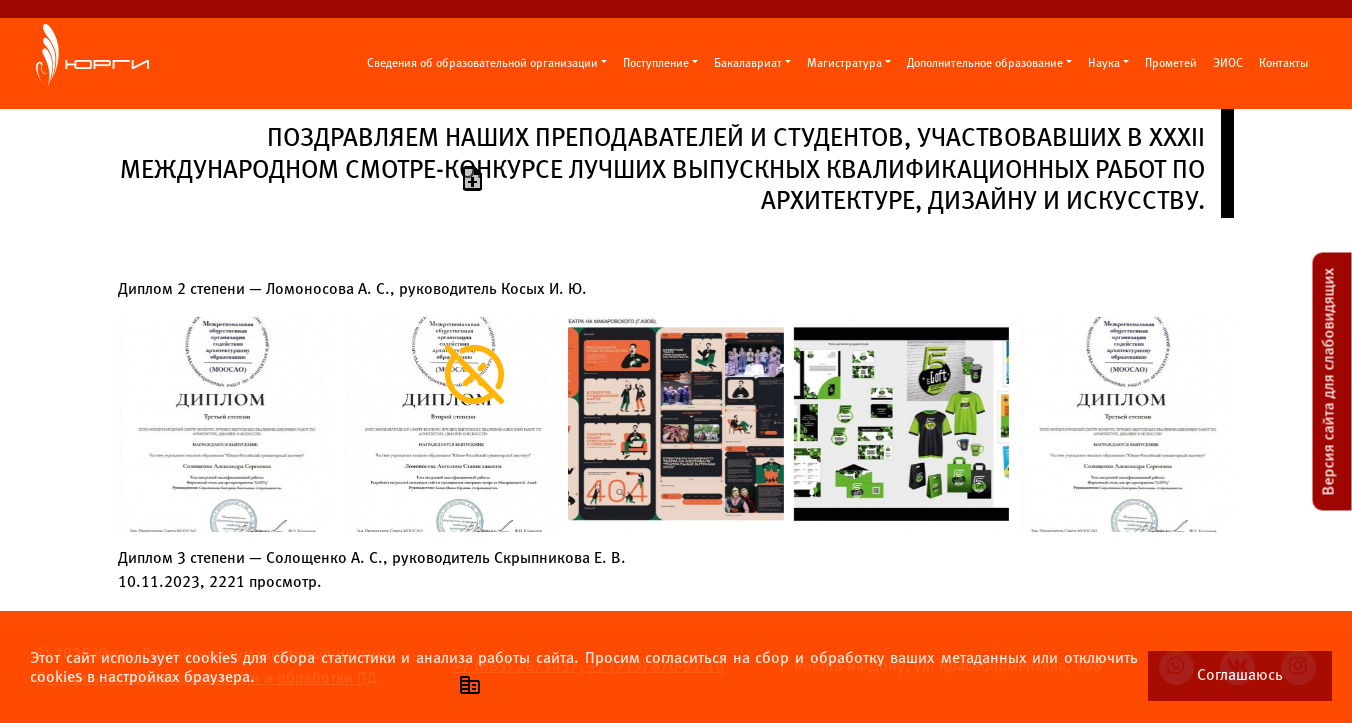  What do you see at coordinates (474, 374) in the screenshot?
I see `discount or promotion unavailable` at bounding box center [474, 374].